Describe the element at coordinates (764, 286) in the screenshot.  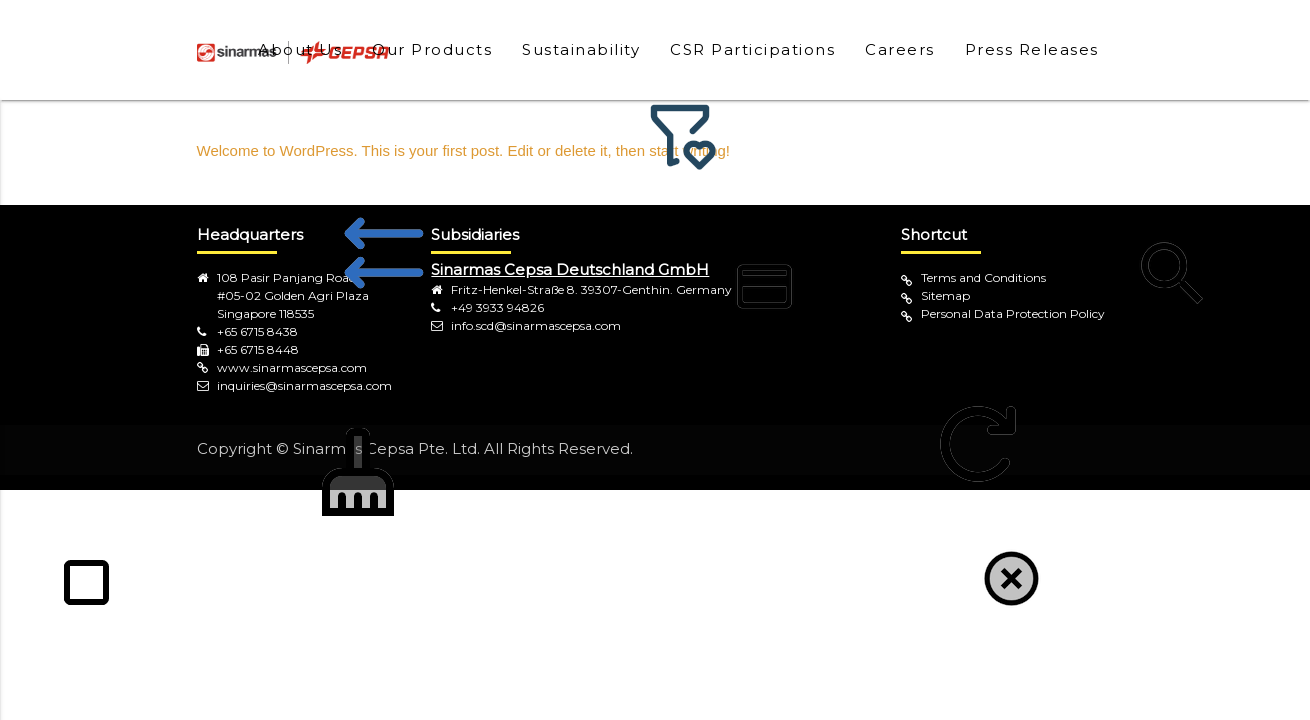
I see `access payment methods` at that location.